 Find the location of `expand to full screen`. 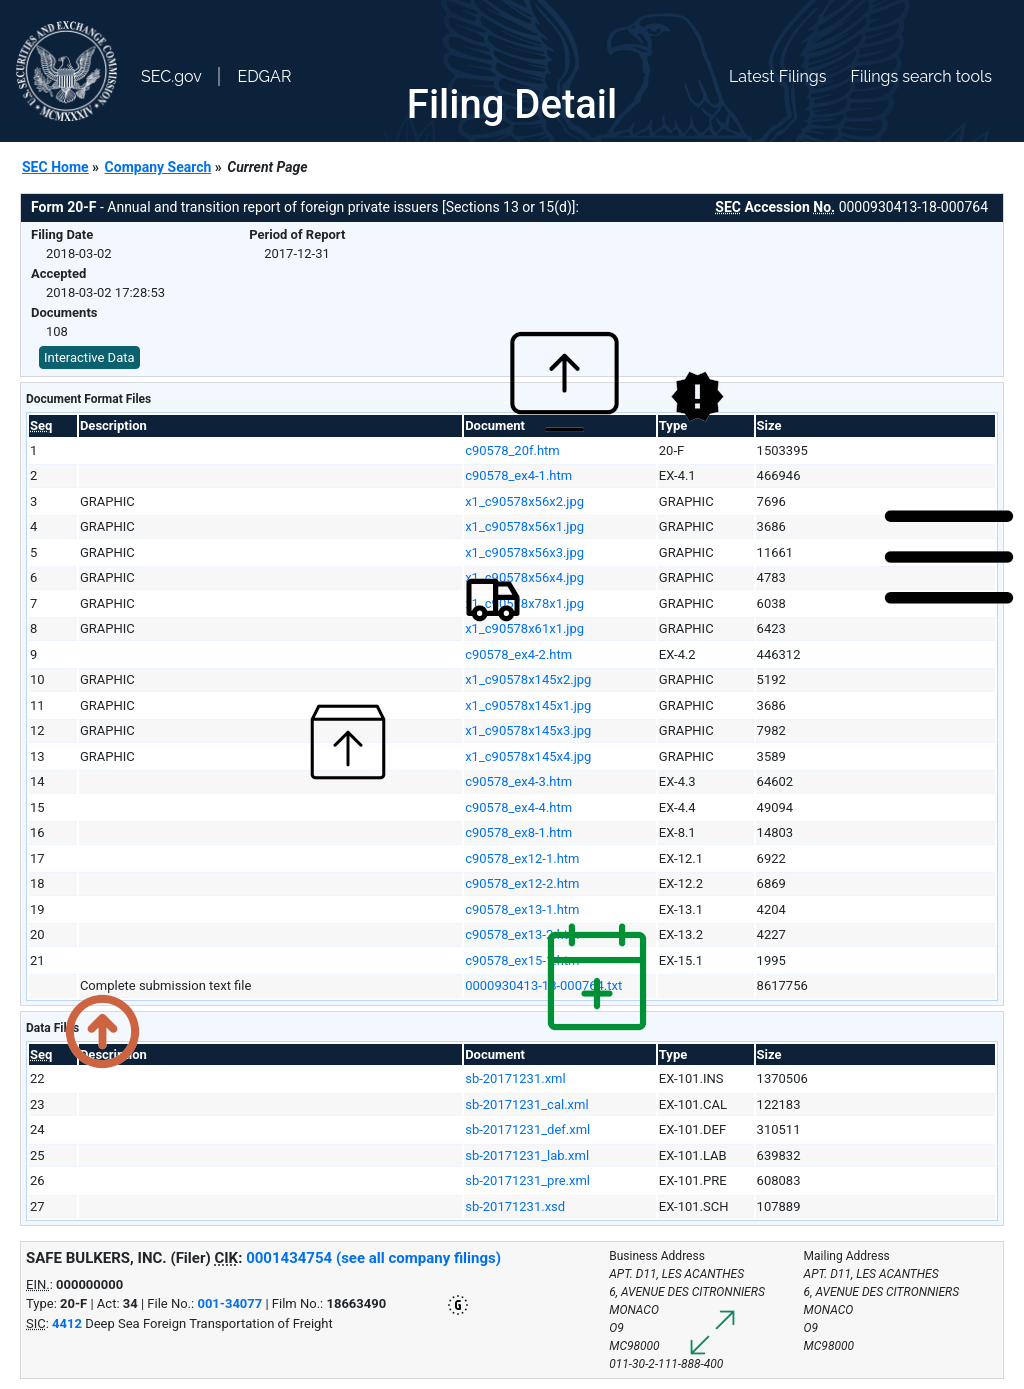

expand to full screen is located at coordinates (712, 1332).